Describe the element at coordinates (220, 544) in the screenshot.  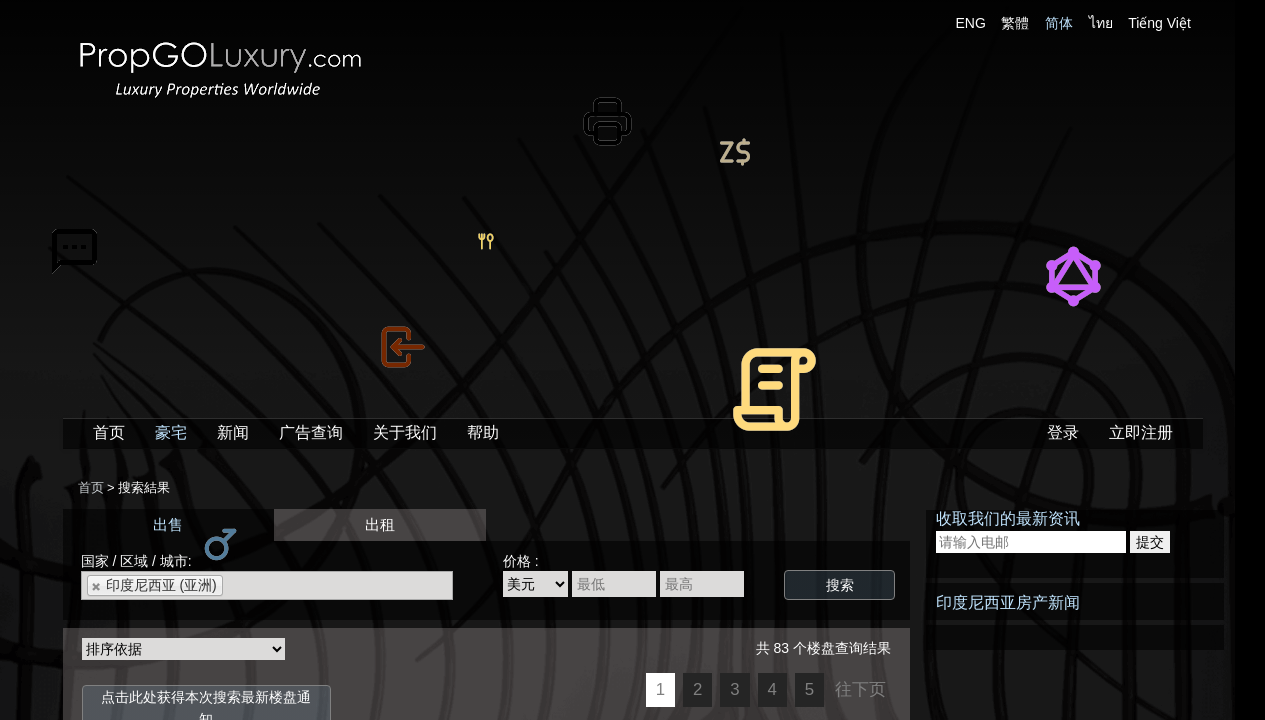
I see `select demiboy gender identity` at that location.